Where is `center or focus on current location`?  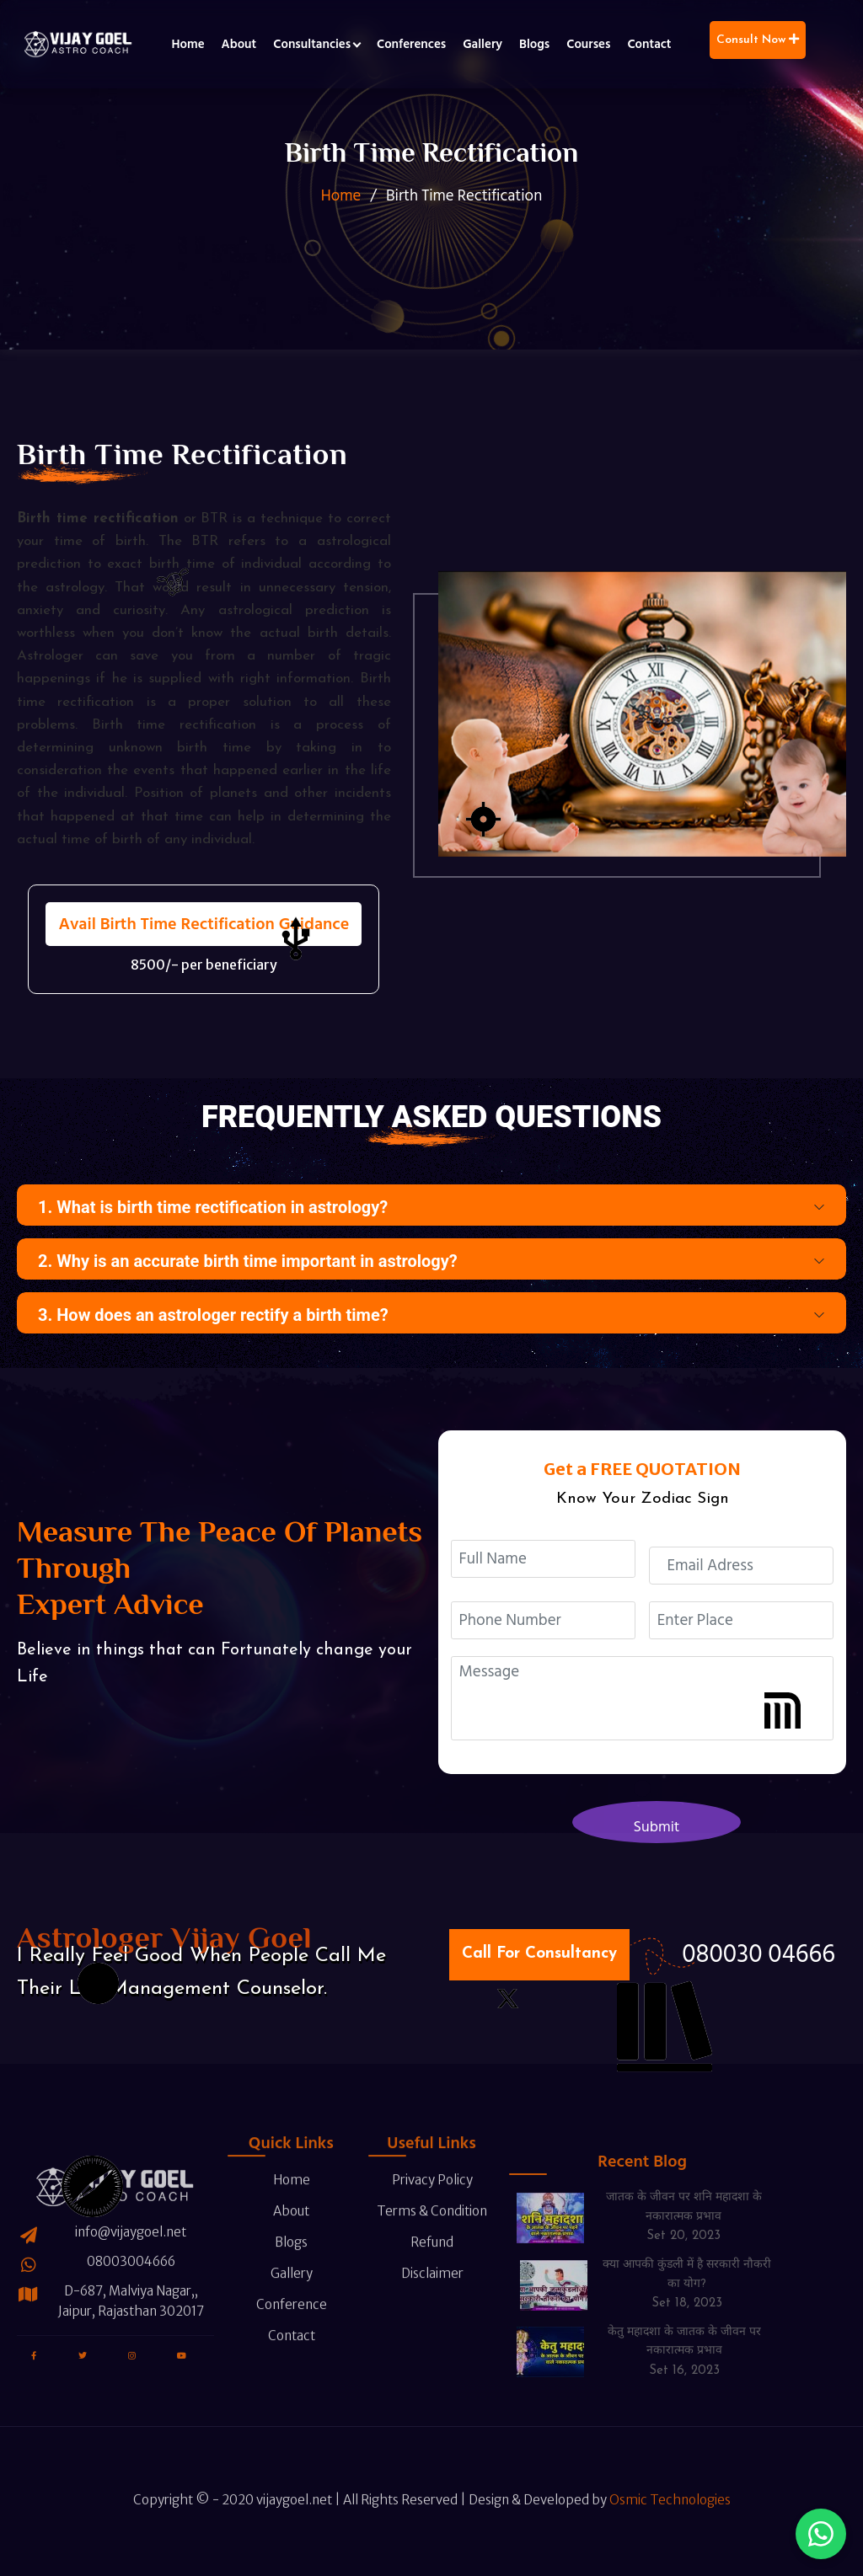 center or focus on current location is located at coordinates (483, 819).